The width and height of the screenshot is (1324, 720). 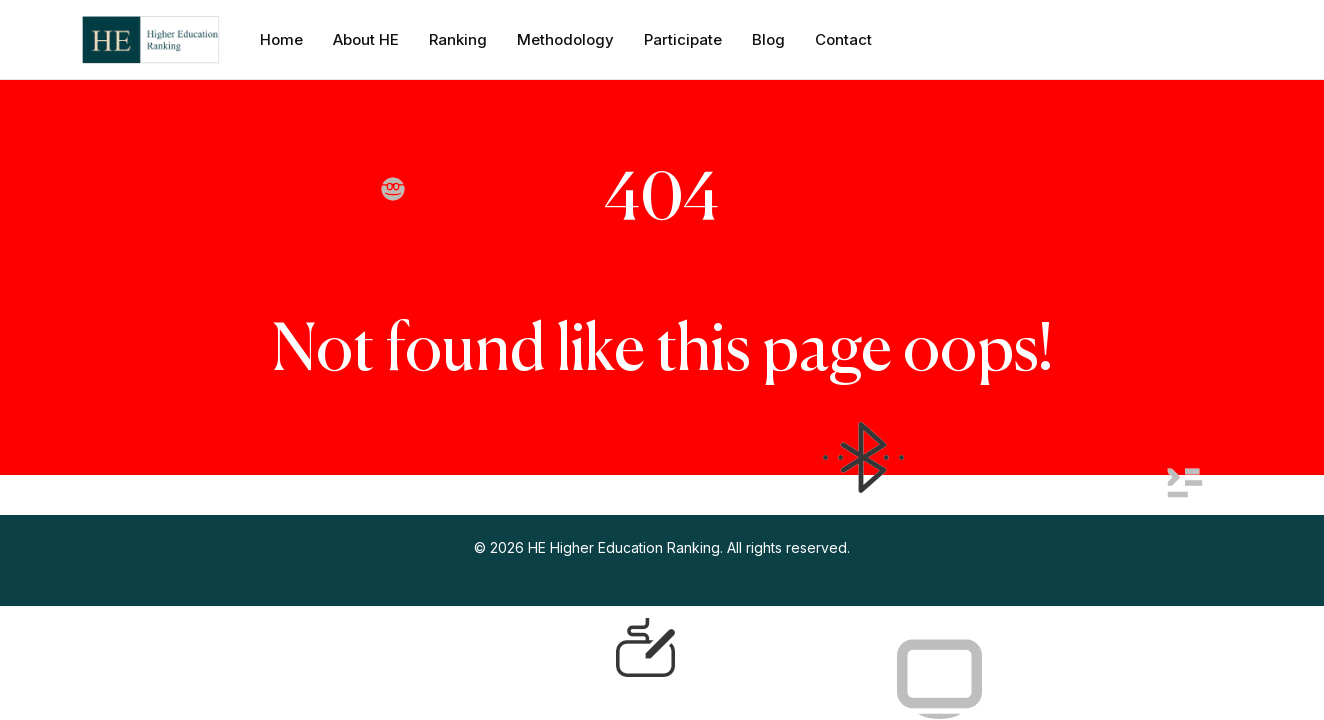 I want to click on display or monitor settings, so click(x=939, y=676).